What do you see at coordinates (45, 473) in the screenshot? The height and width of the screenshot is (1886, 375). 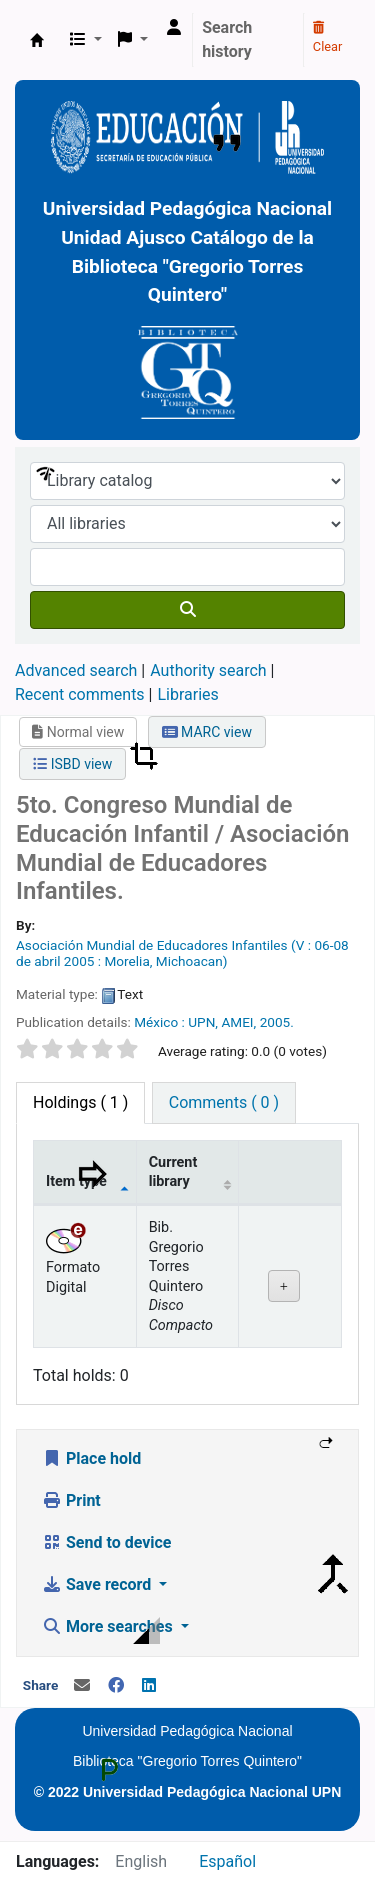 I see `check network connection status` at bounding box center [45, 473].